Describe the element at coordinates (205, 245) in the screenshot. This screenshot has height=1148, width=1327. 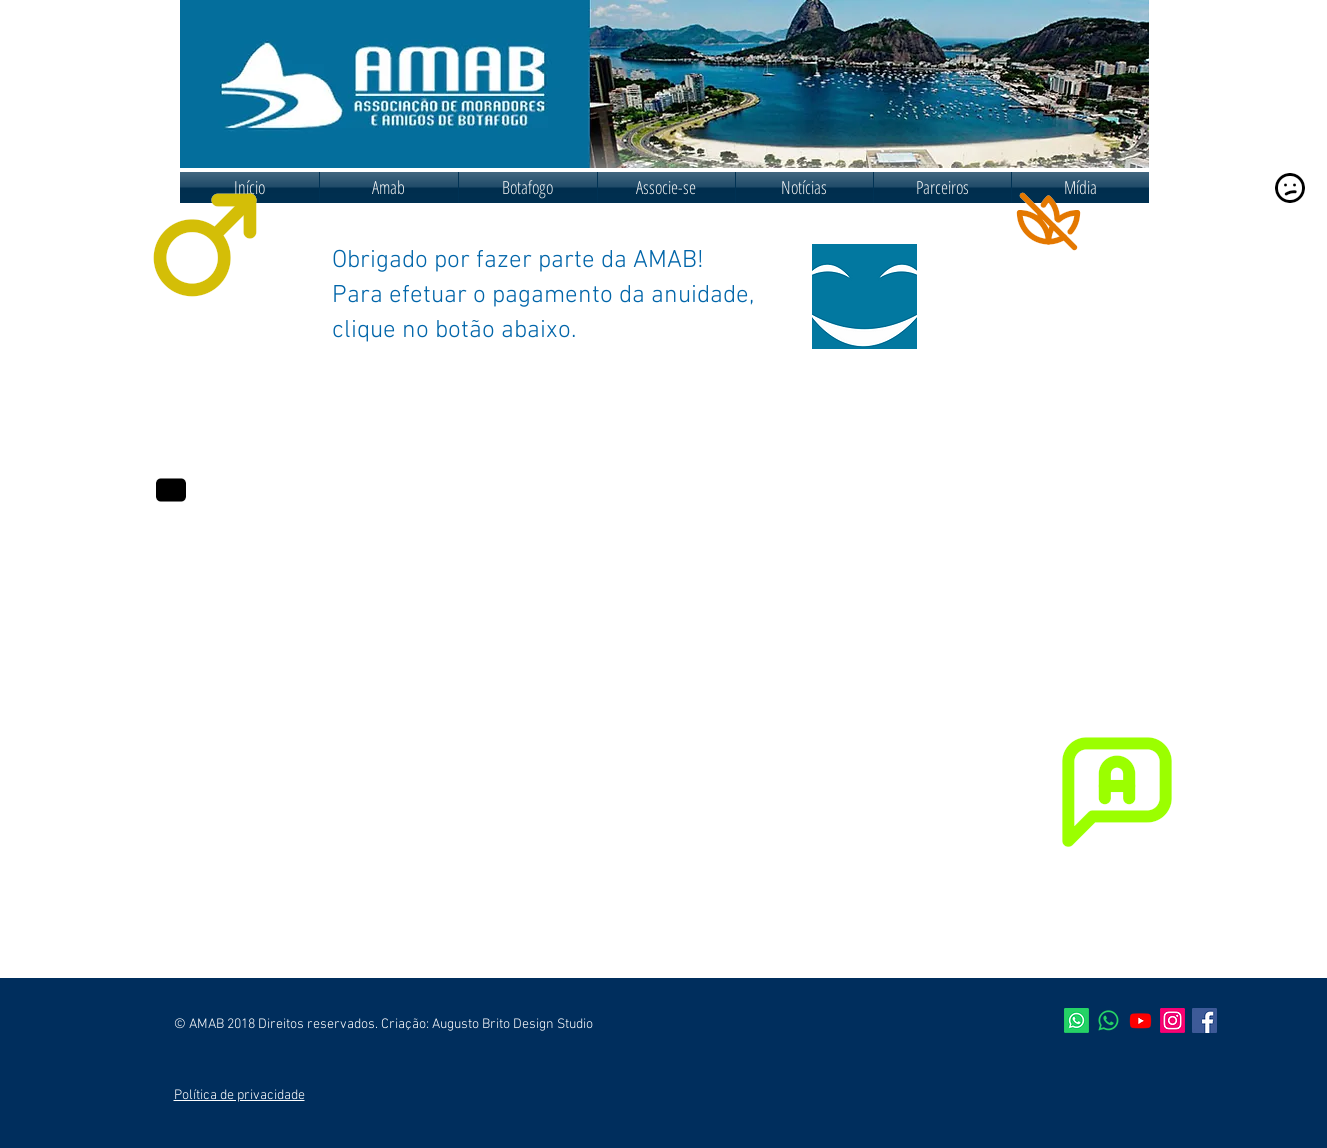
I see `indicates male gender selection` at that location.